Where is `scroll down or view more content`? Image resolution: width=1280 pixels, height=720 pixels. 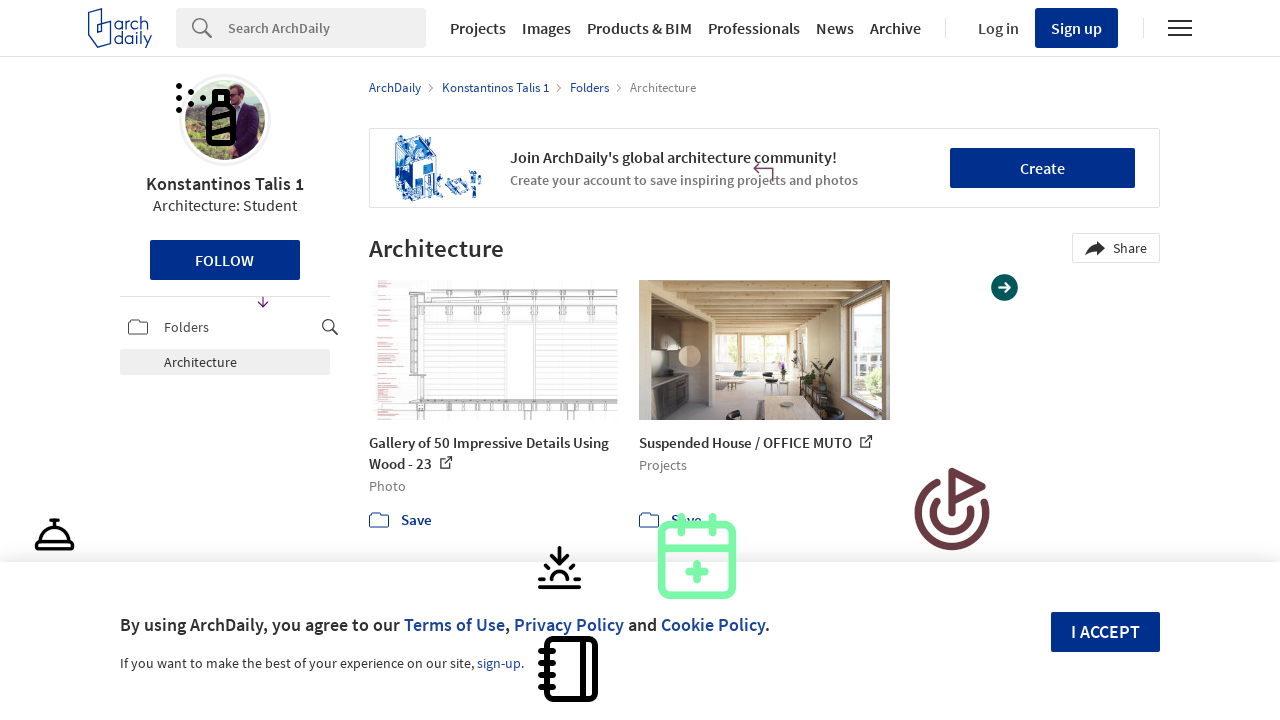
scroll down or view more content is located at coordinates (263, 302).